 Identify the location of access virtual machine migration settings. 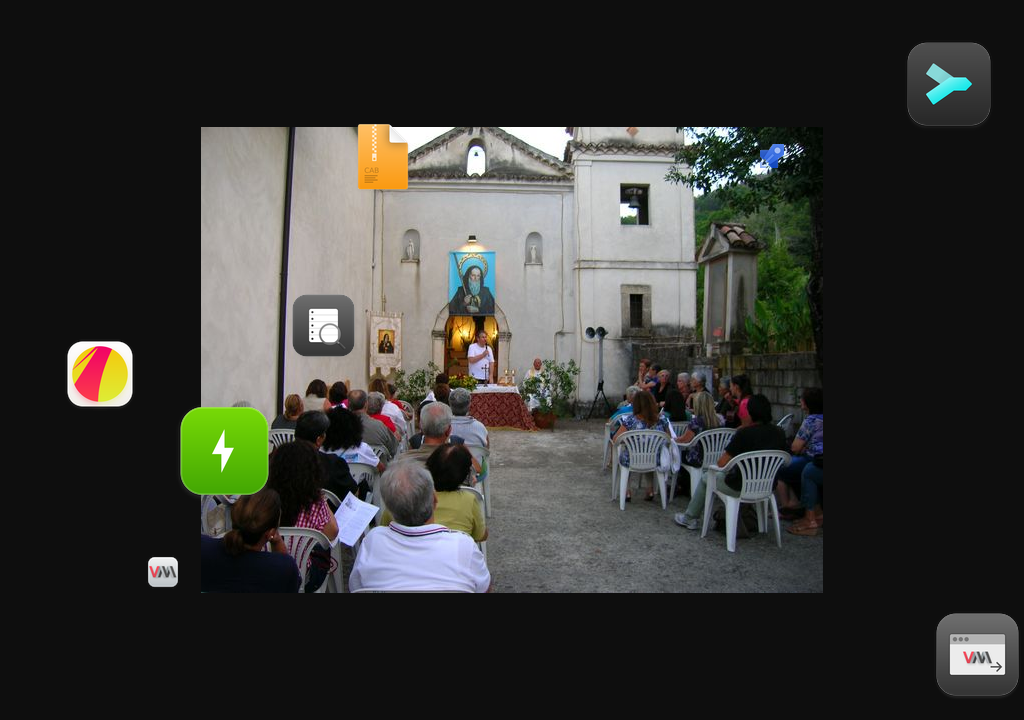
(977, 654).